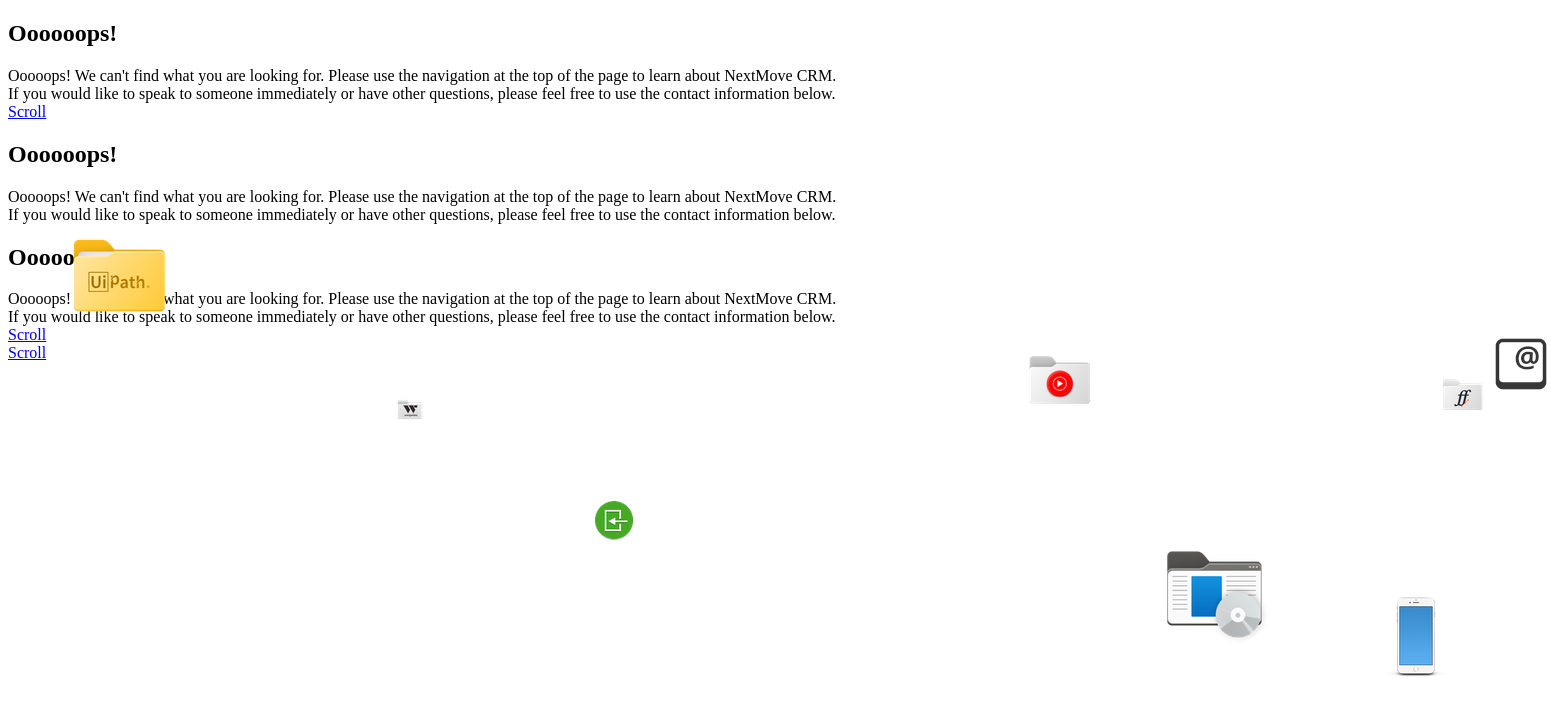 This screenshot has width=1568, height=720. I want to click on open fontforge project files folder, so click(1462, 395).